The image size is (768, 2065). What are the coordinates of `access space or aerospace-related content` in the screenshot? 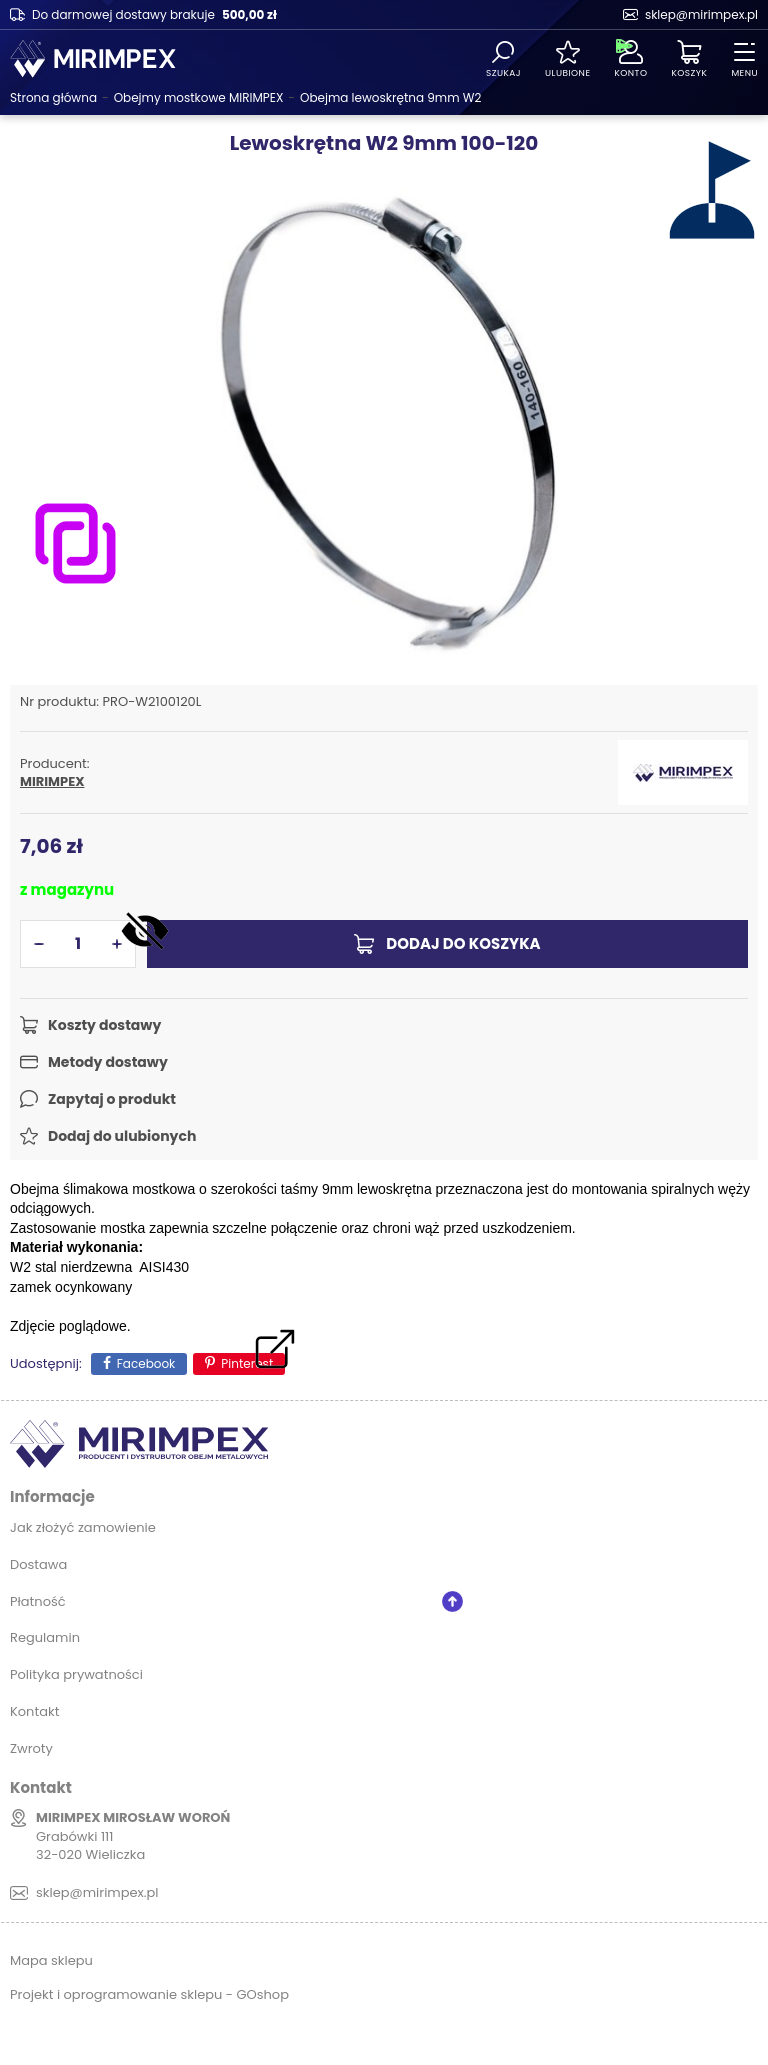 It's located at (625, 46).